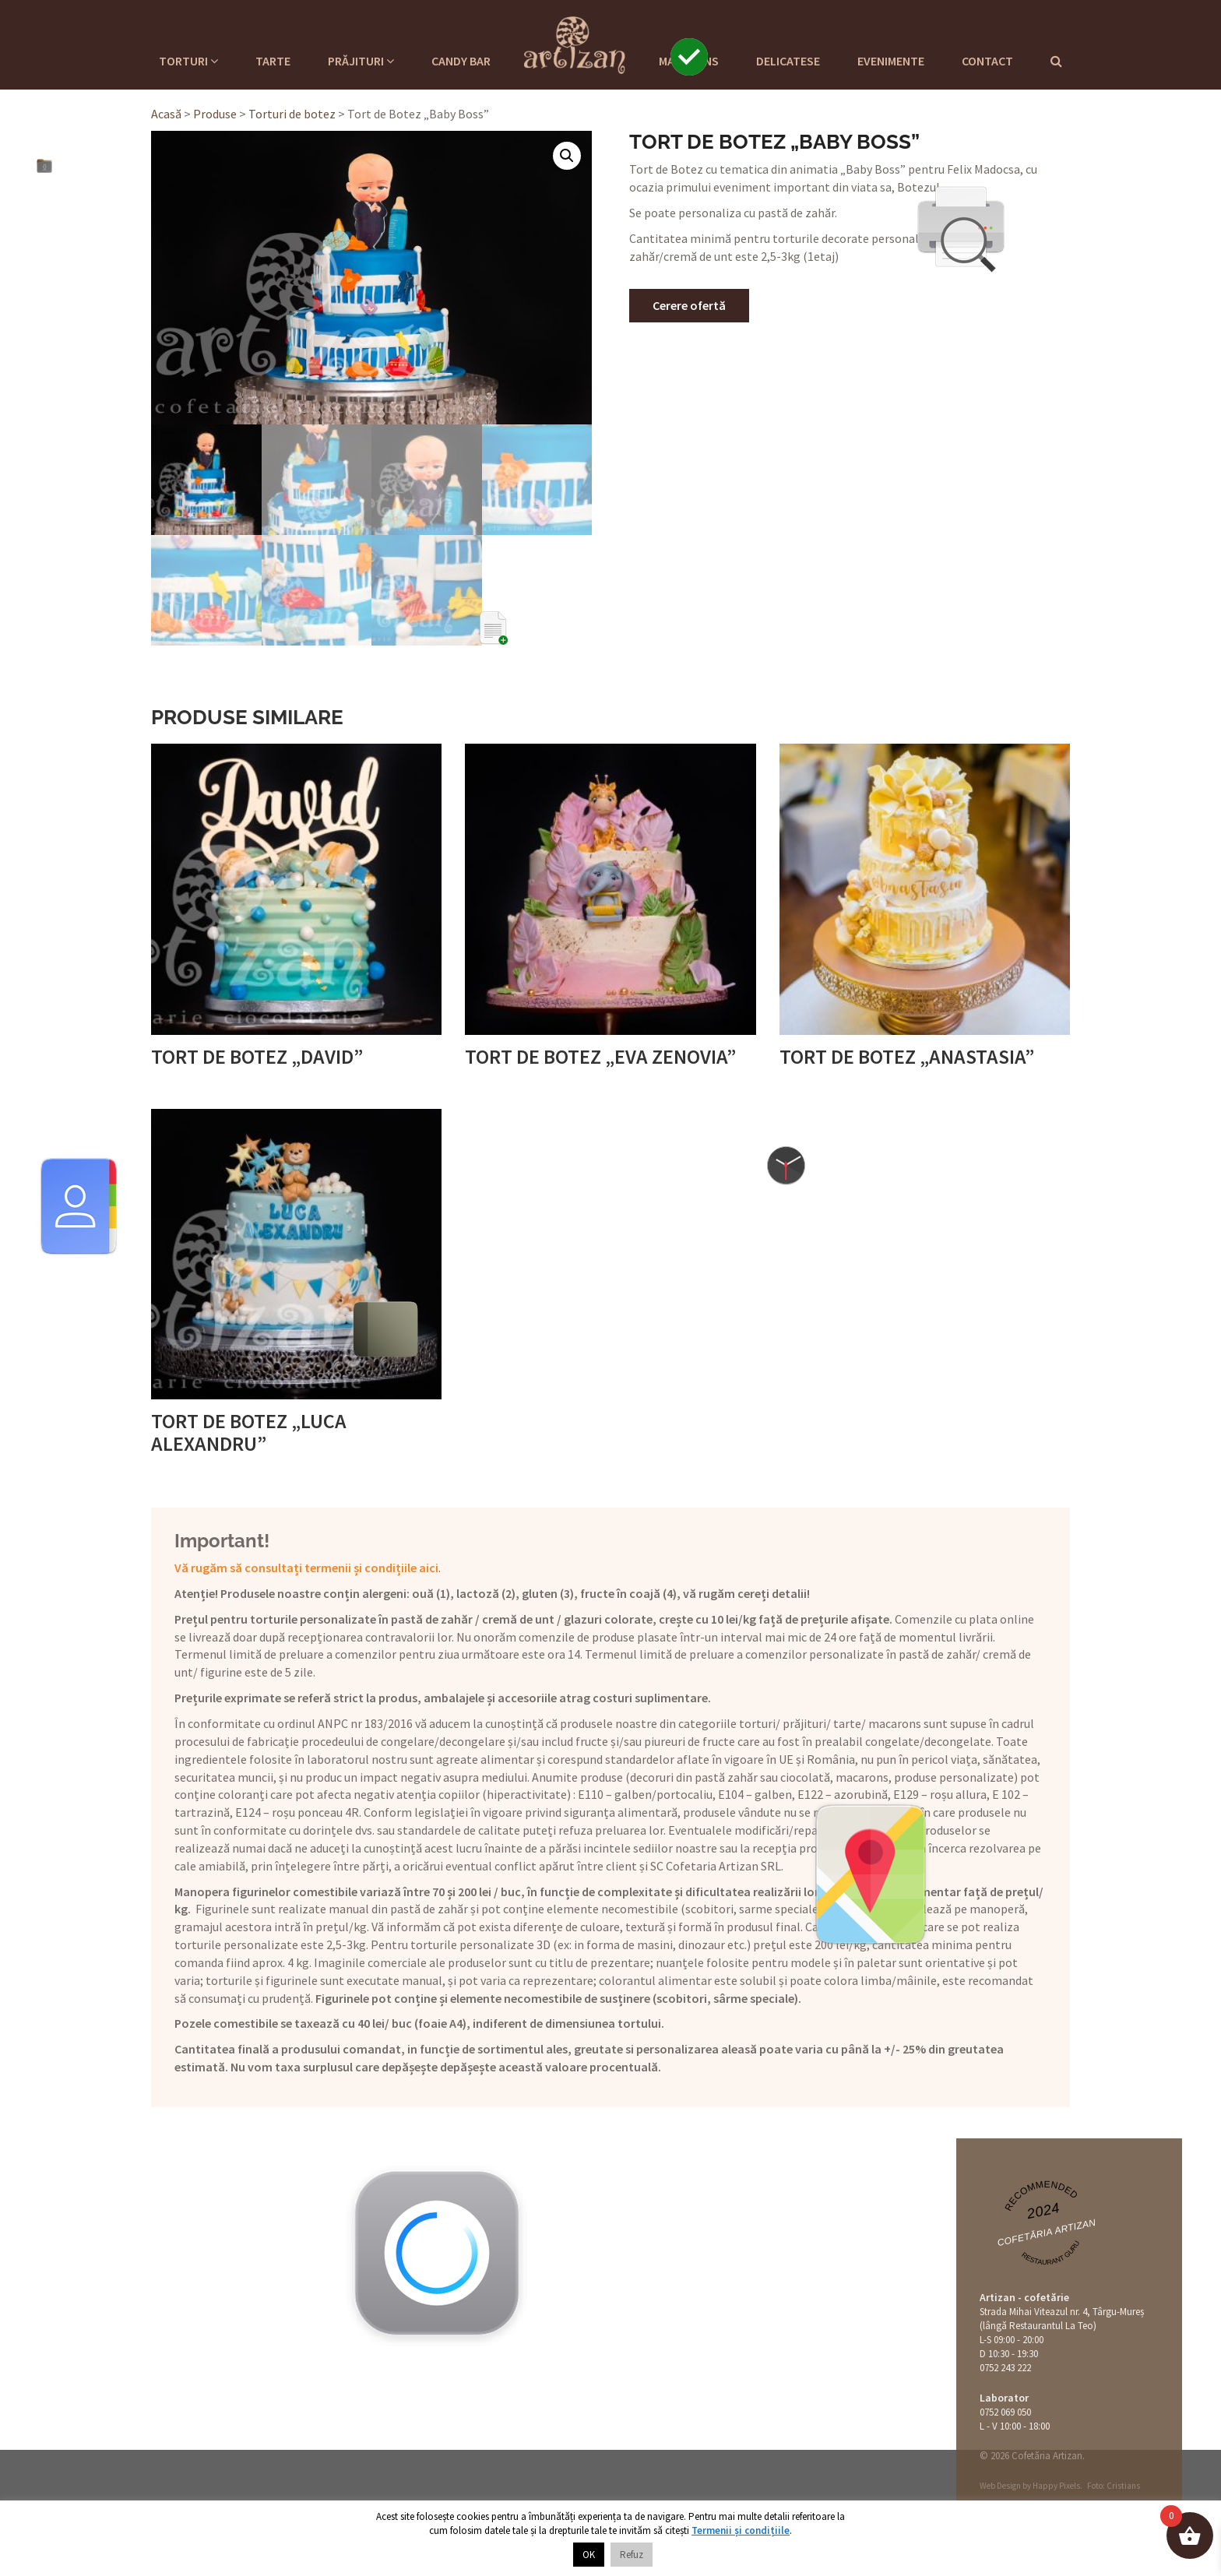  What do you see at coordinates (871, 1874) in the screenshot?
I see `a geo+json geographic data file` at bounding box center [871, 1874].